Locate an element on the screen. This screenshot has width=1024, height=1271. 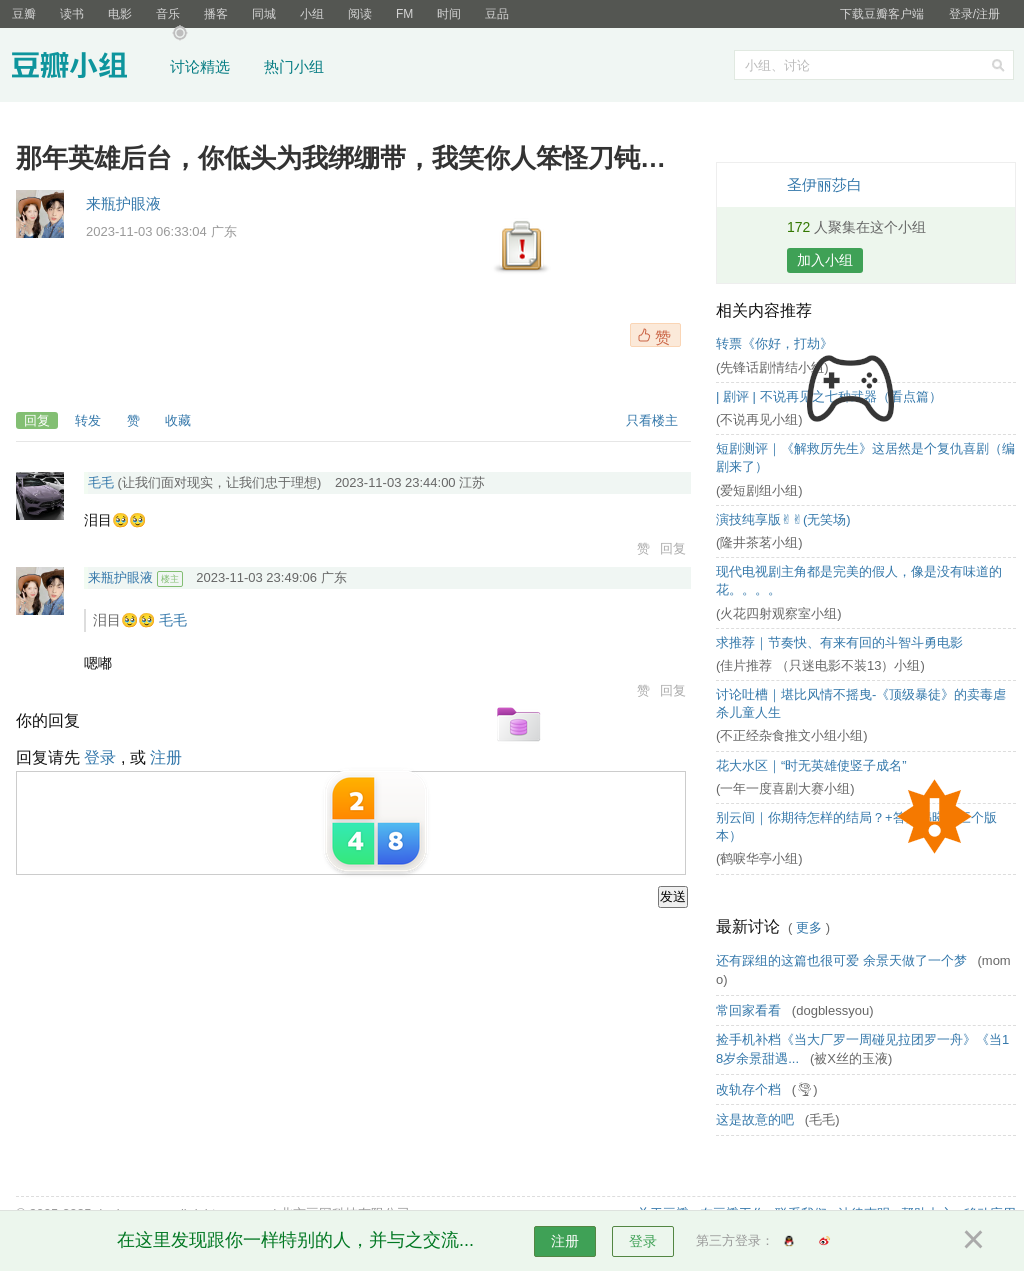
open folder containing LibreOffice Base database files is located at coordinates (518, 725).